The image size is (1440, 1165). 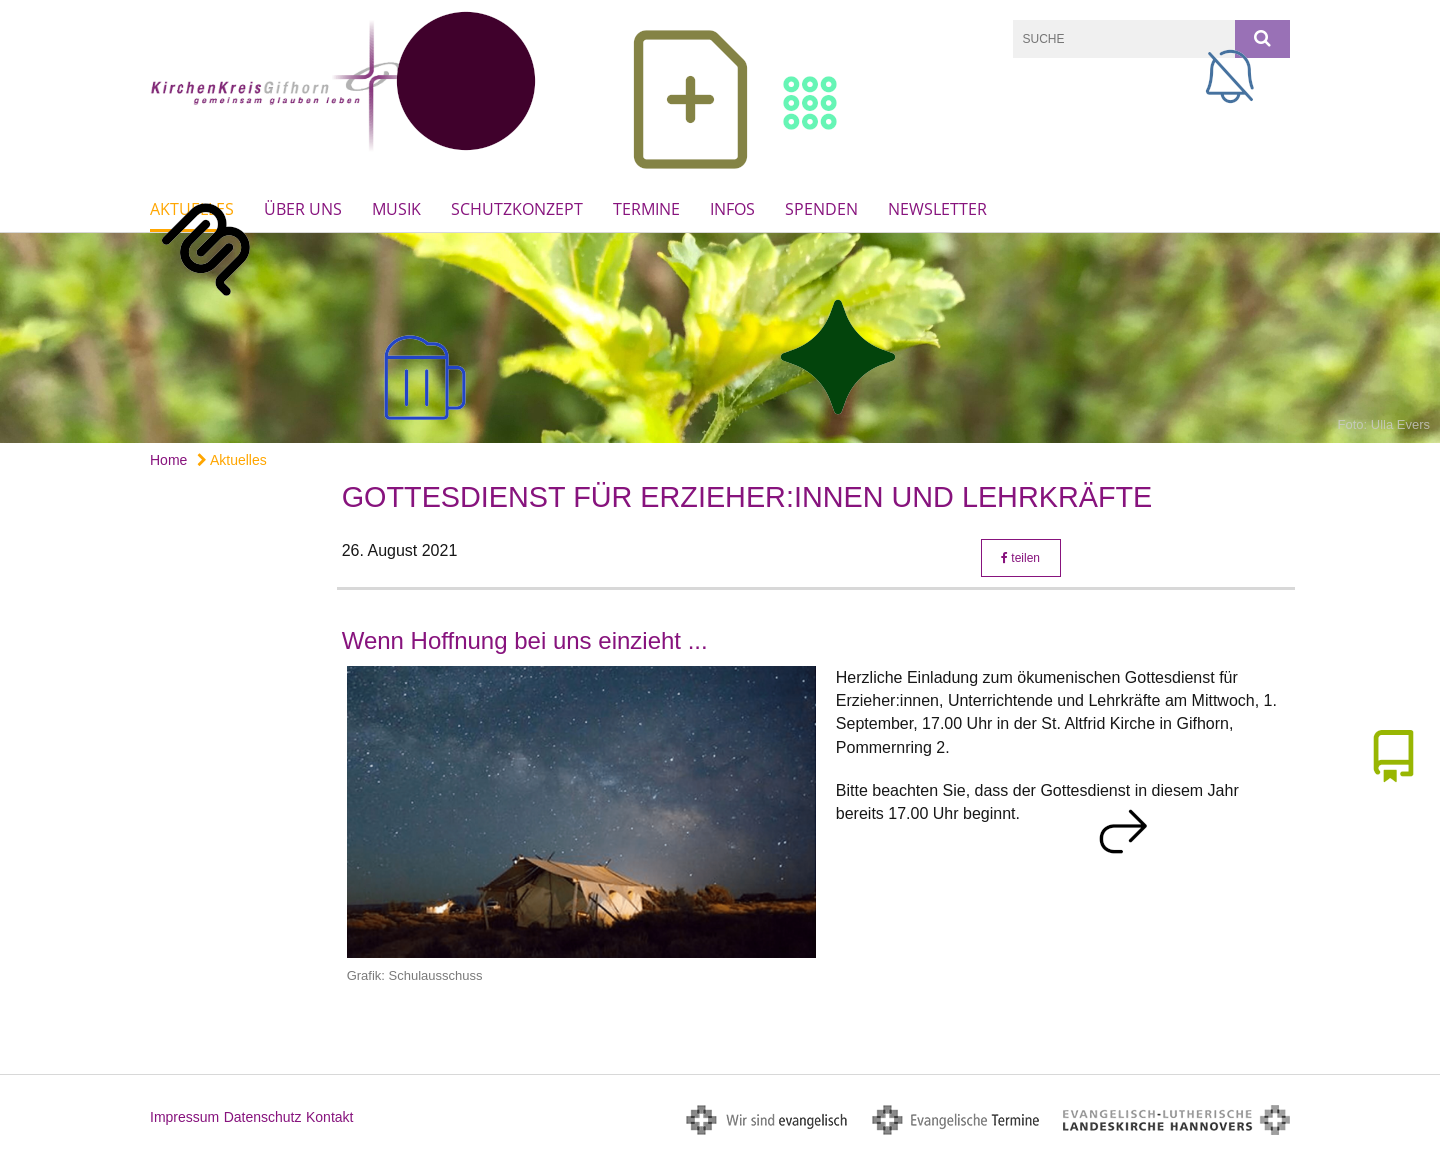 I want to click on access model context protocol settings, so click(x=205, y=249).